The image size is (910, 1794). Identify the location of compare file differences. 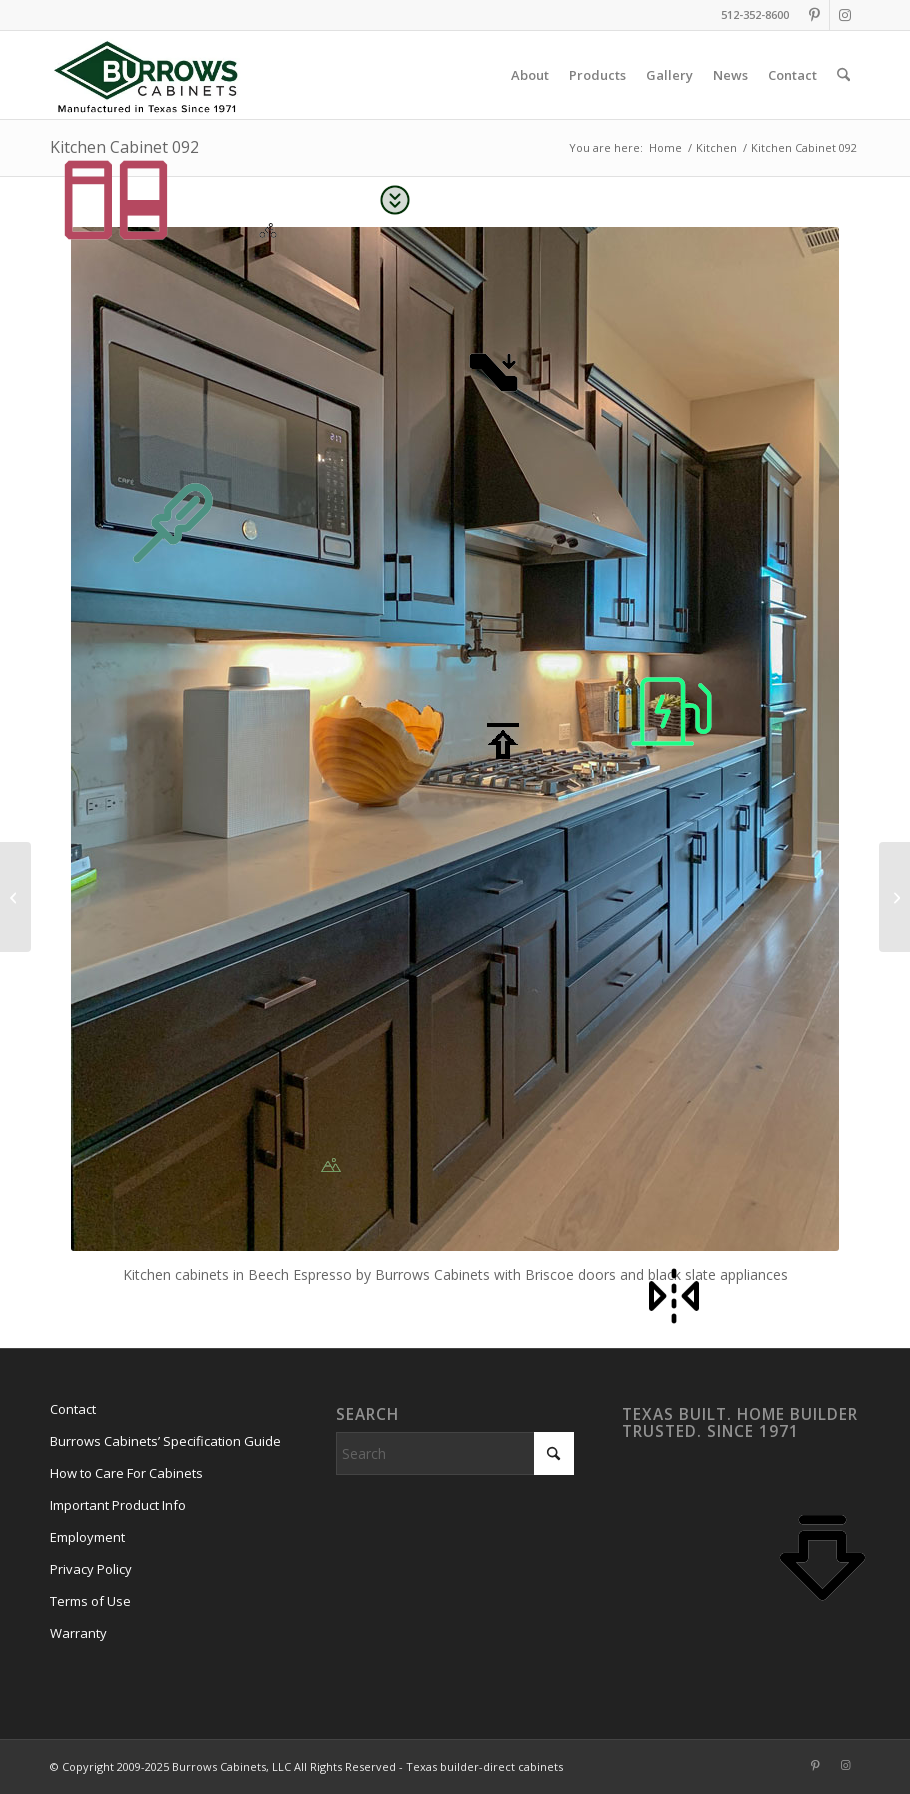
(112, 200).